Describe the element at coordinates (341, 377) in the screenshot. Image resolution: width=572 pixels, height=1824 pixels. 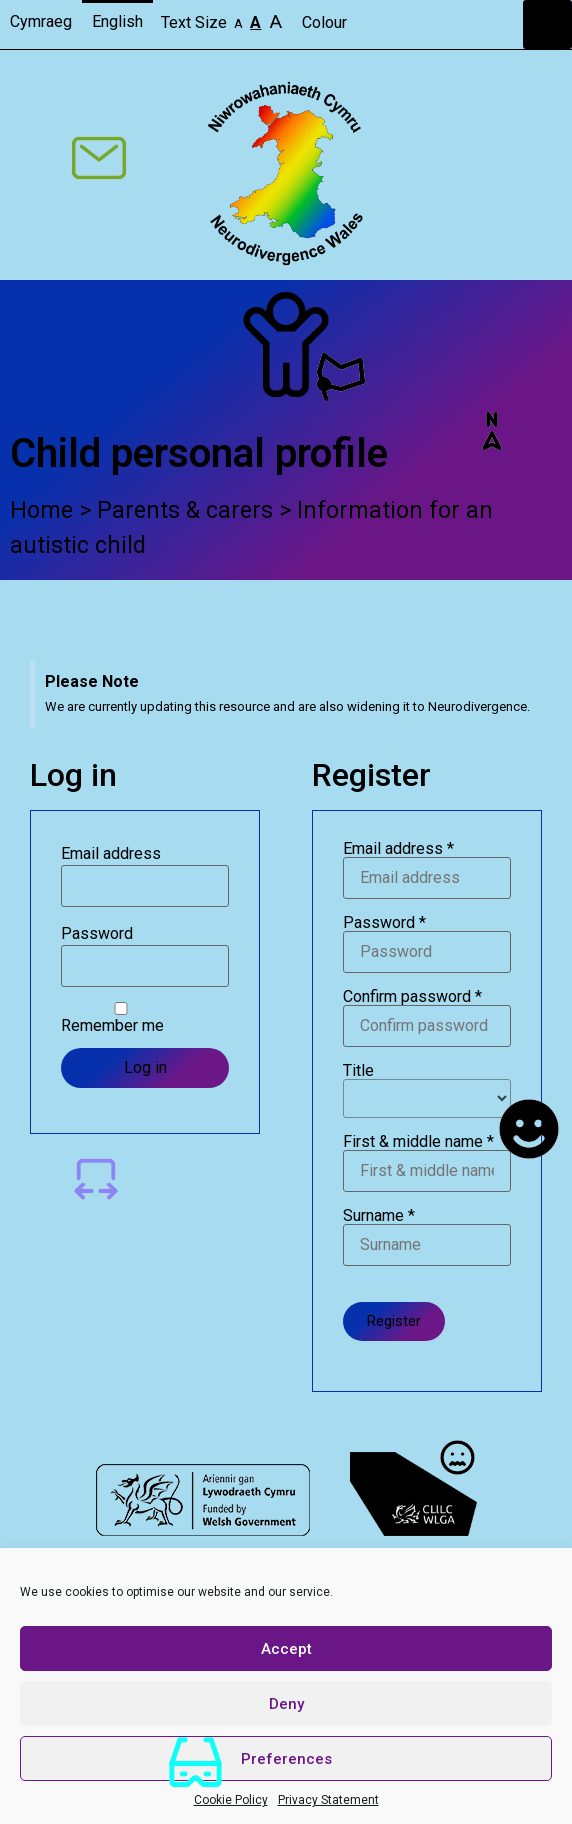
I see `make a freehand polygon selection` at that location.